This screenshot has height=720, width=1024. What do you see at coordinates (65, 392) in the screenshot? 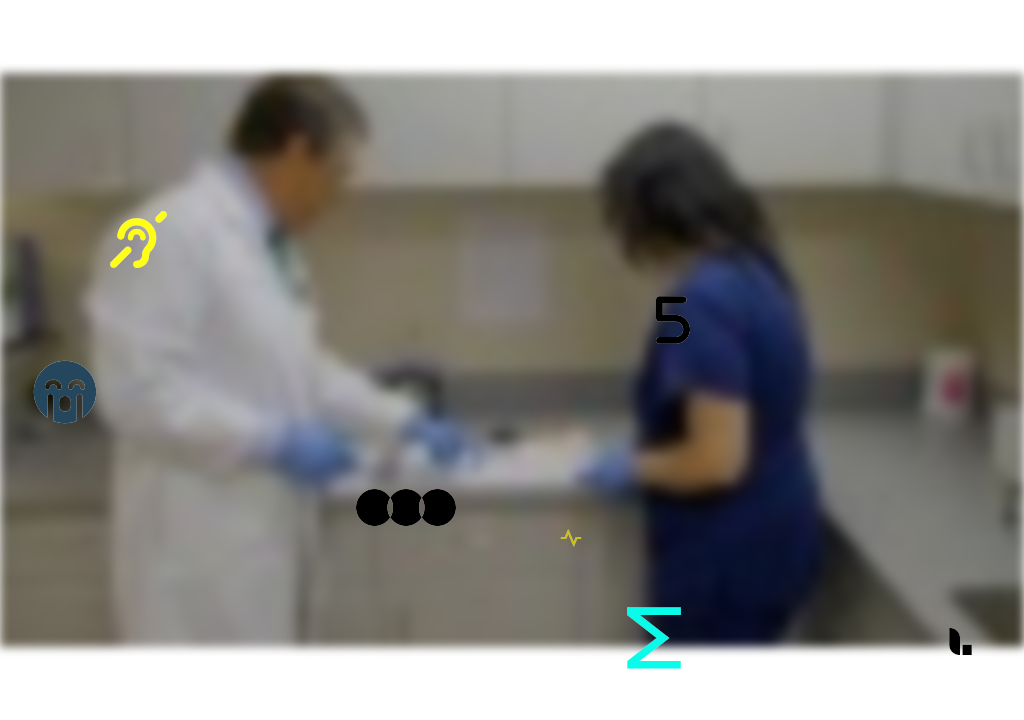
I see `indicates an error or failed action` at bounding box center [65, 392].